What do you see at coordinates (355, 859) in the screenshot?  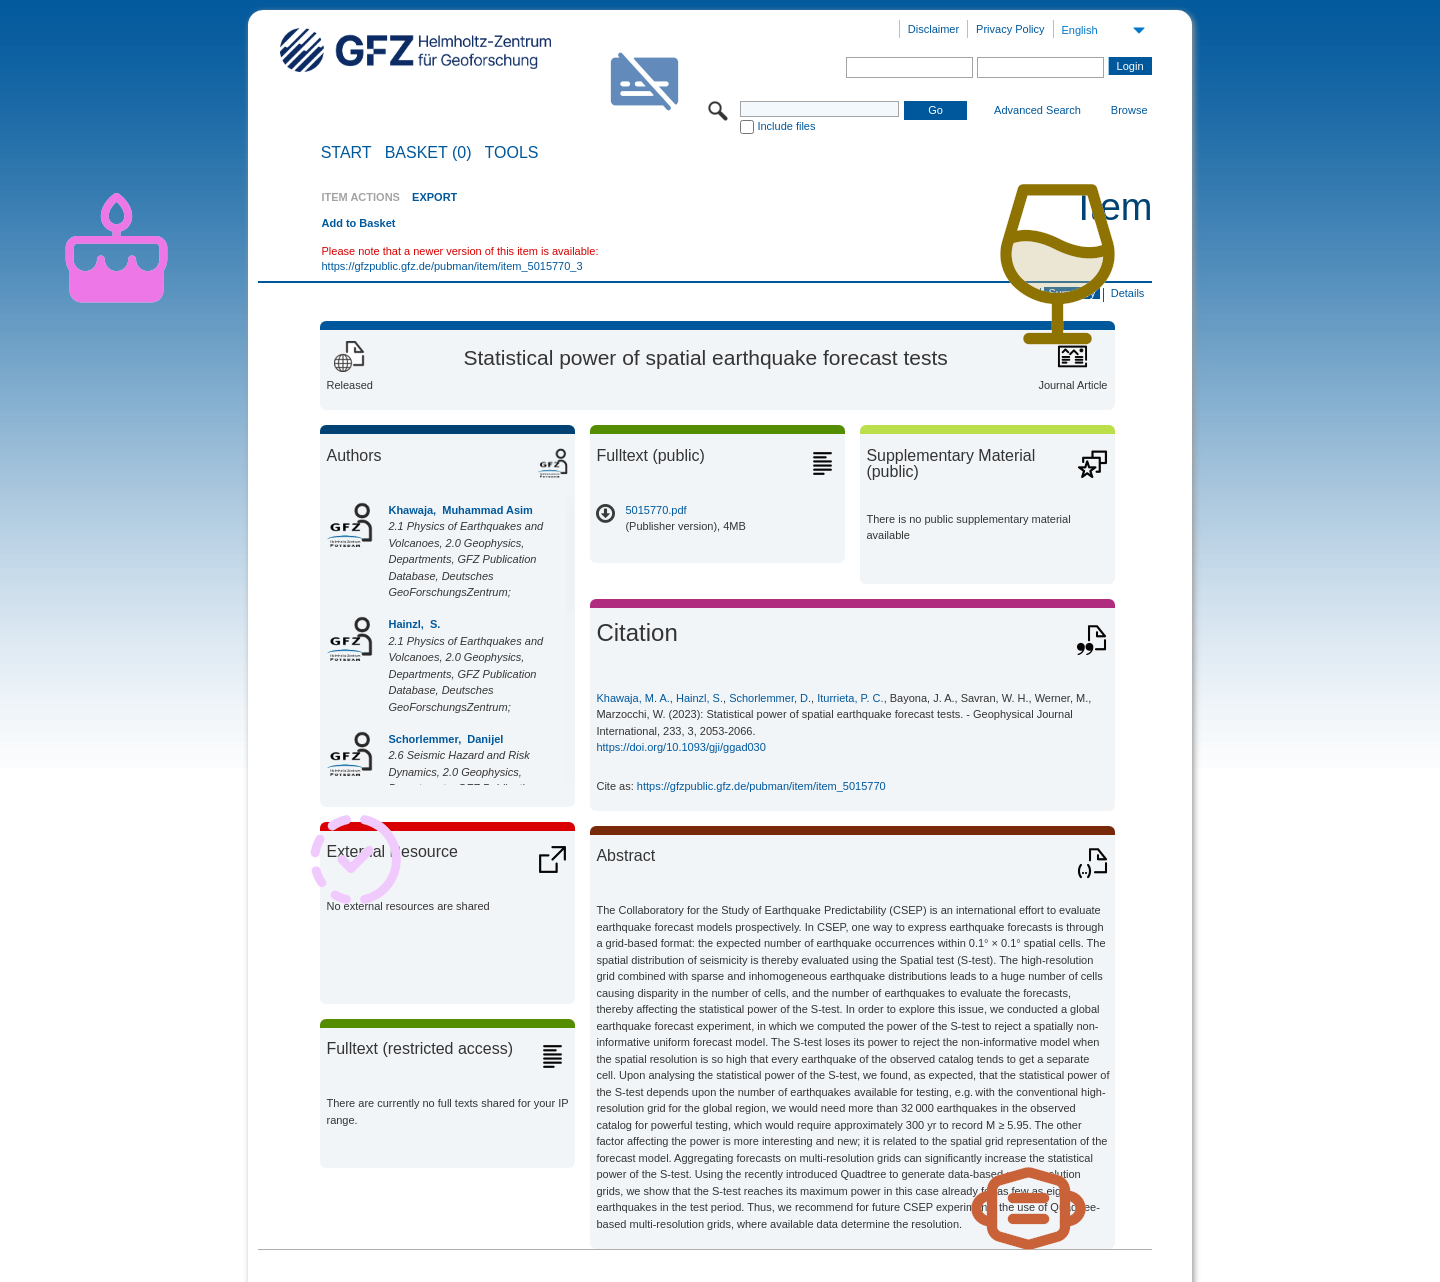 I see `task or process completed successfully` at bounding box center [355, 859].